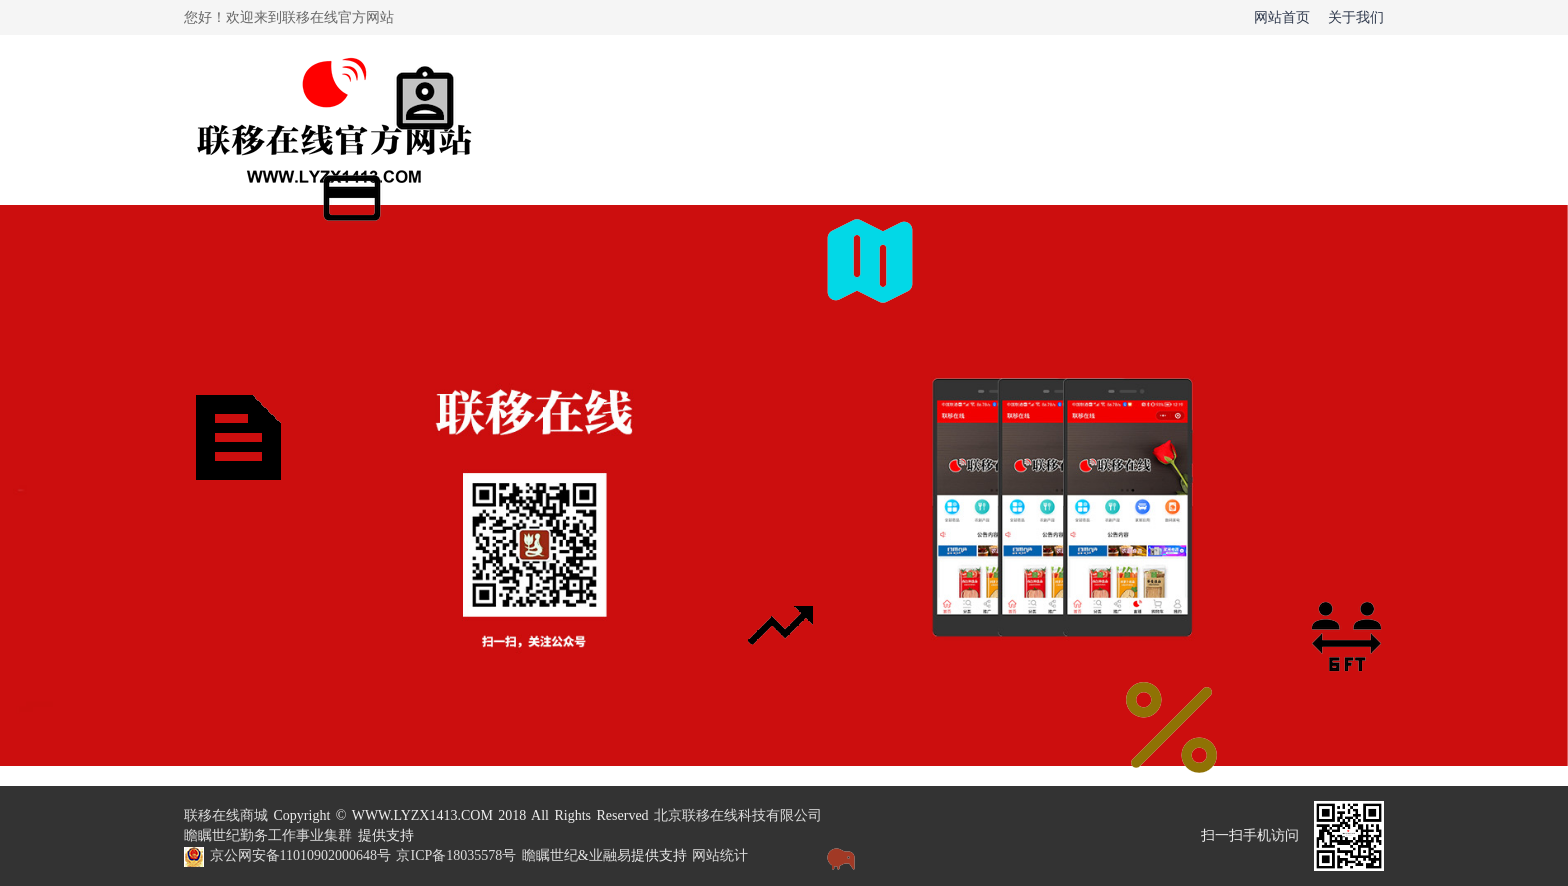 The image size is (1568, 886). Describe the element at coordinates (780, 625) in the screenshot. I see `view trending or popular content` at that location.